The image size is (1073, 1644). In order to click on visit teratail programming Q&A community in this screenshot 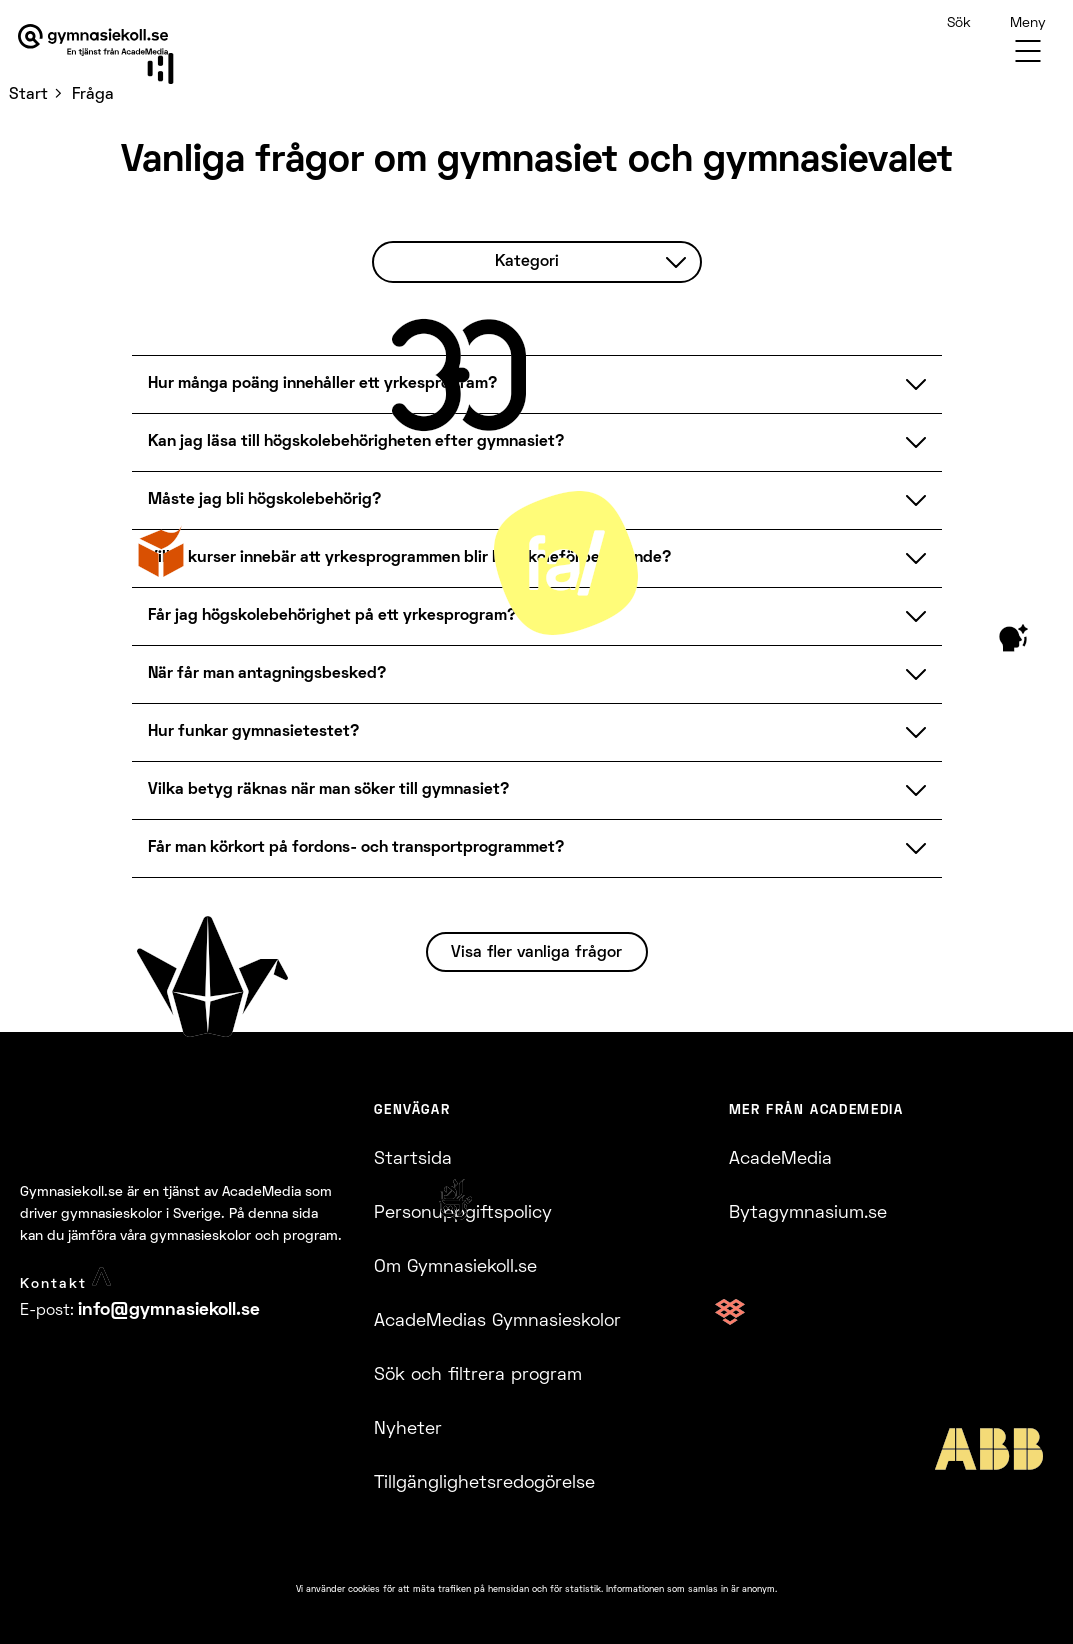, I will do `click(101, 1276)`.